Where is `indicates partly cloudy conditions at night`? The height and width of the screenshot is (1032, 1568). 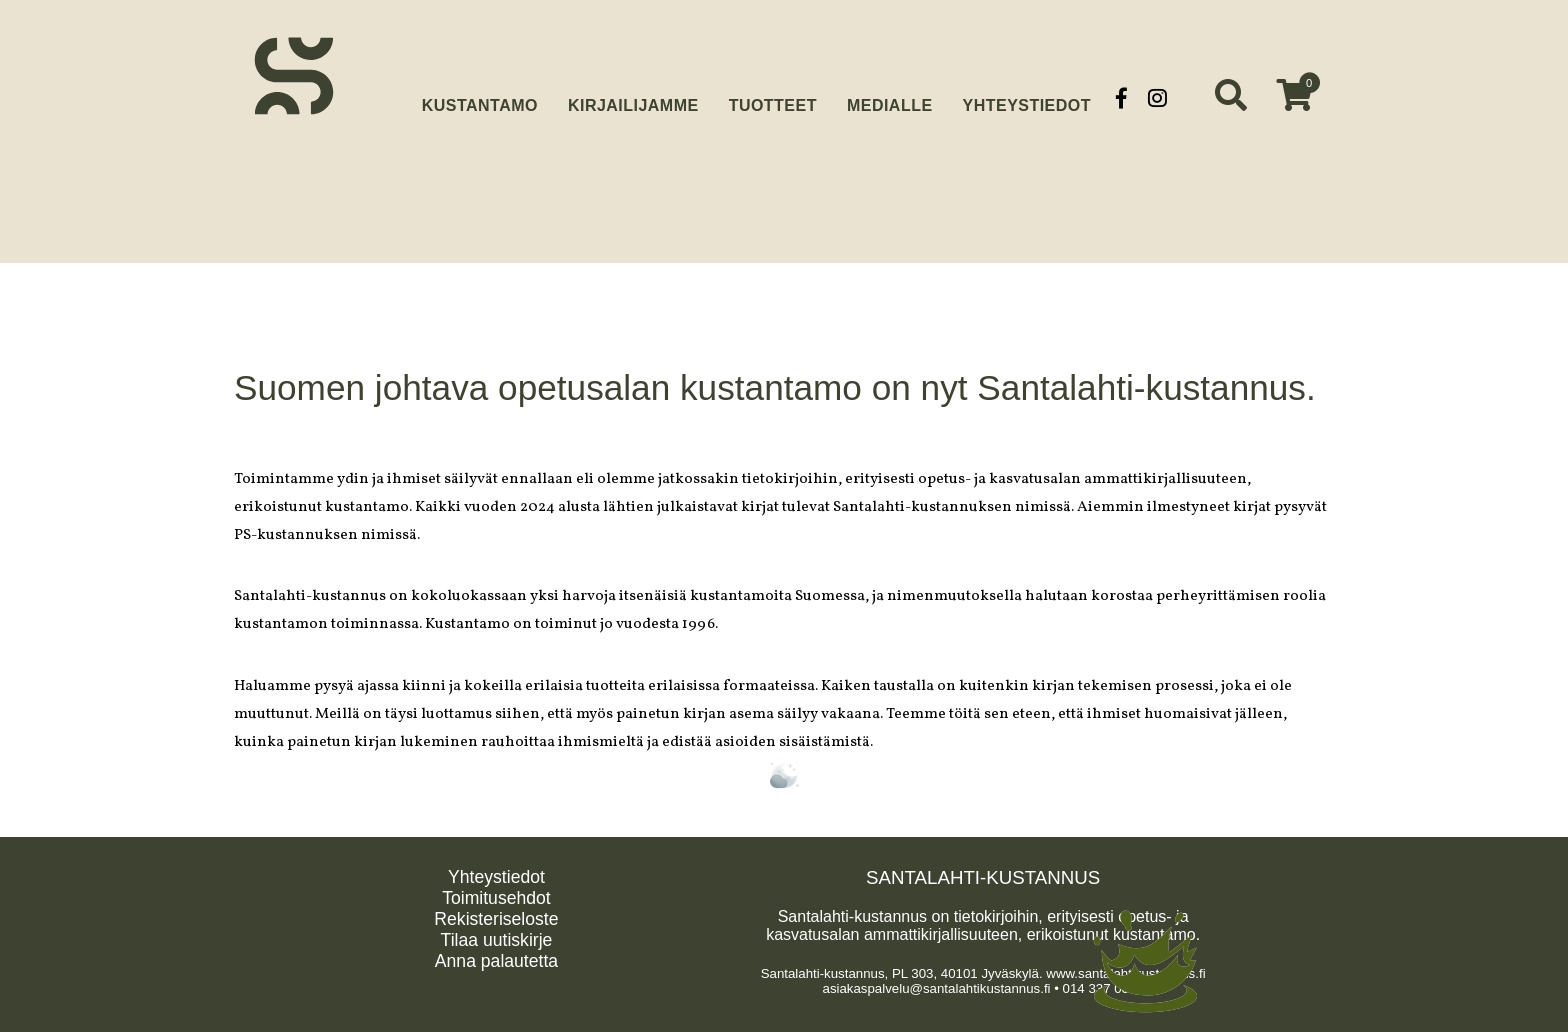 indicates partly cloudy conditions at night is located at coordinates (784, 775).